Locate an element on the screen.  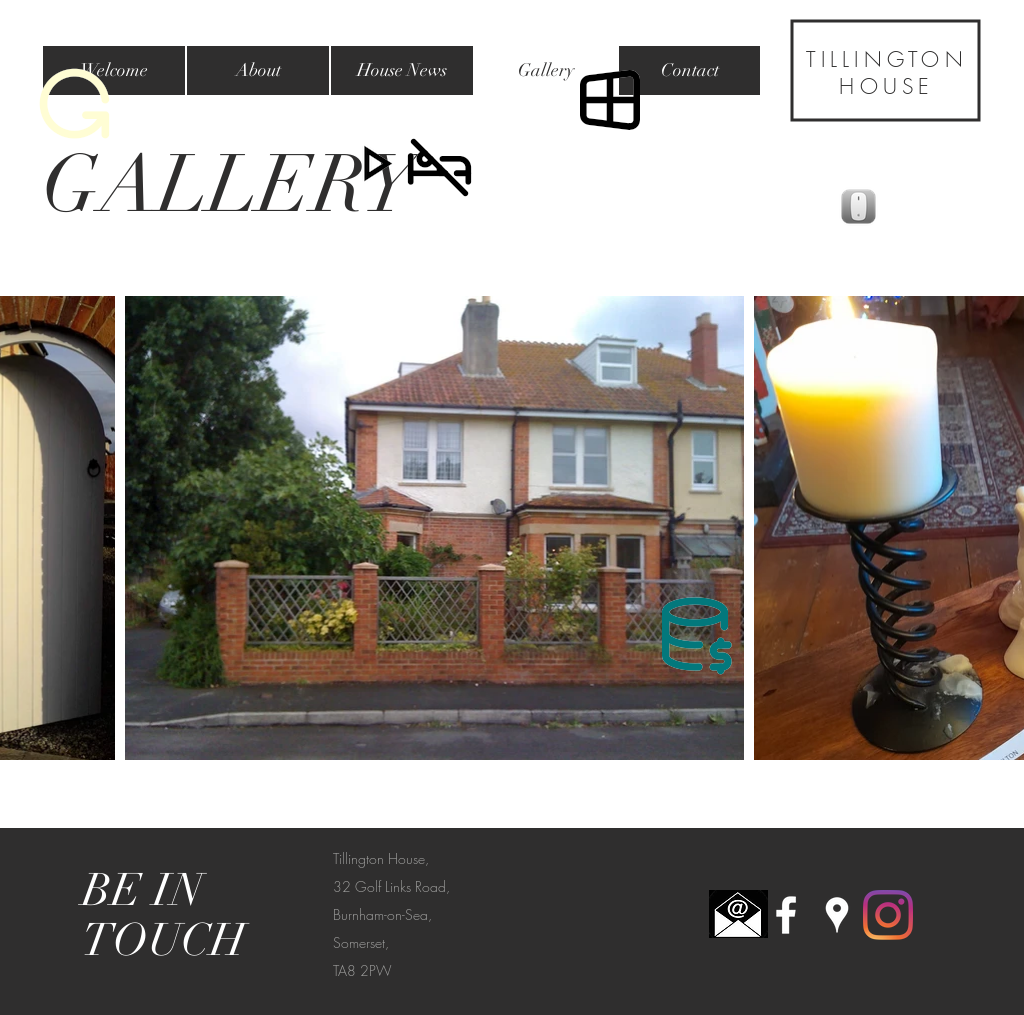
view database pricing or costs is located at coordinates (695, 634).